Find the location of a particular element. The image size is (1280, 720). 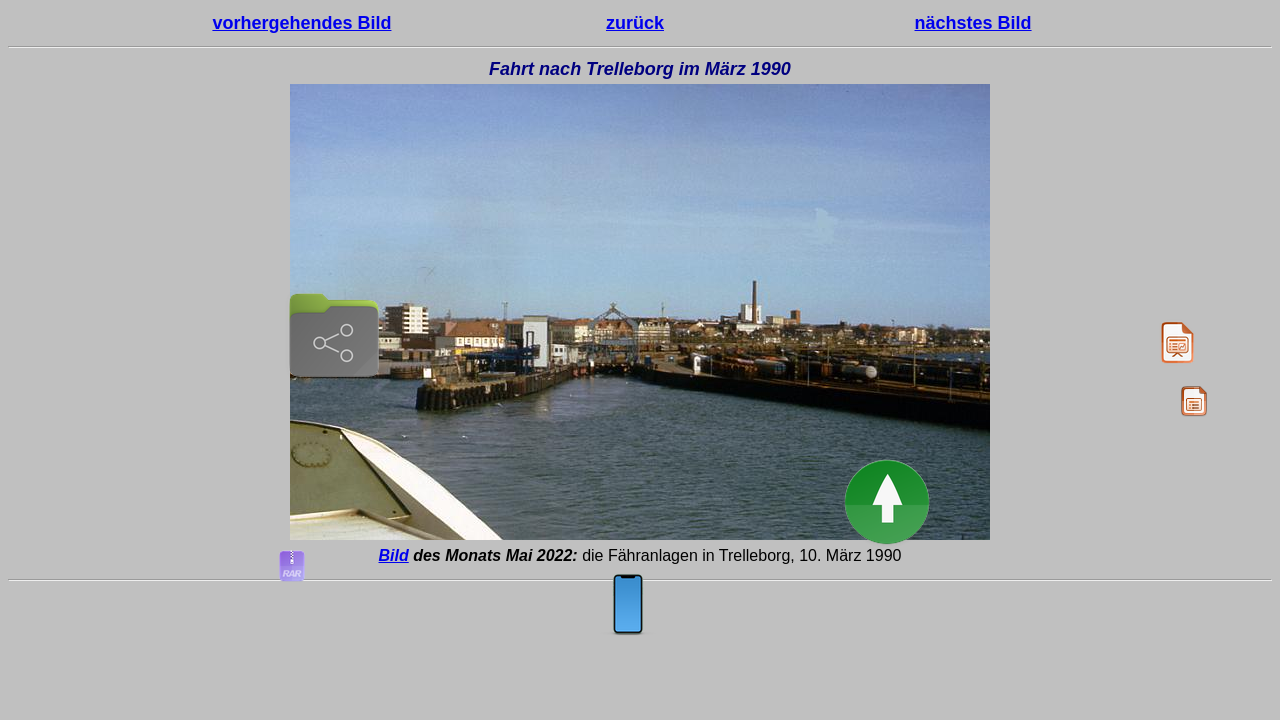

a compressed RAR archive file is located at coordinates (292, 566).